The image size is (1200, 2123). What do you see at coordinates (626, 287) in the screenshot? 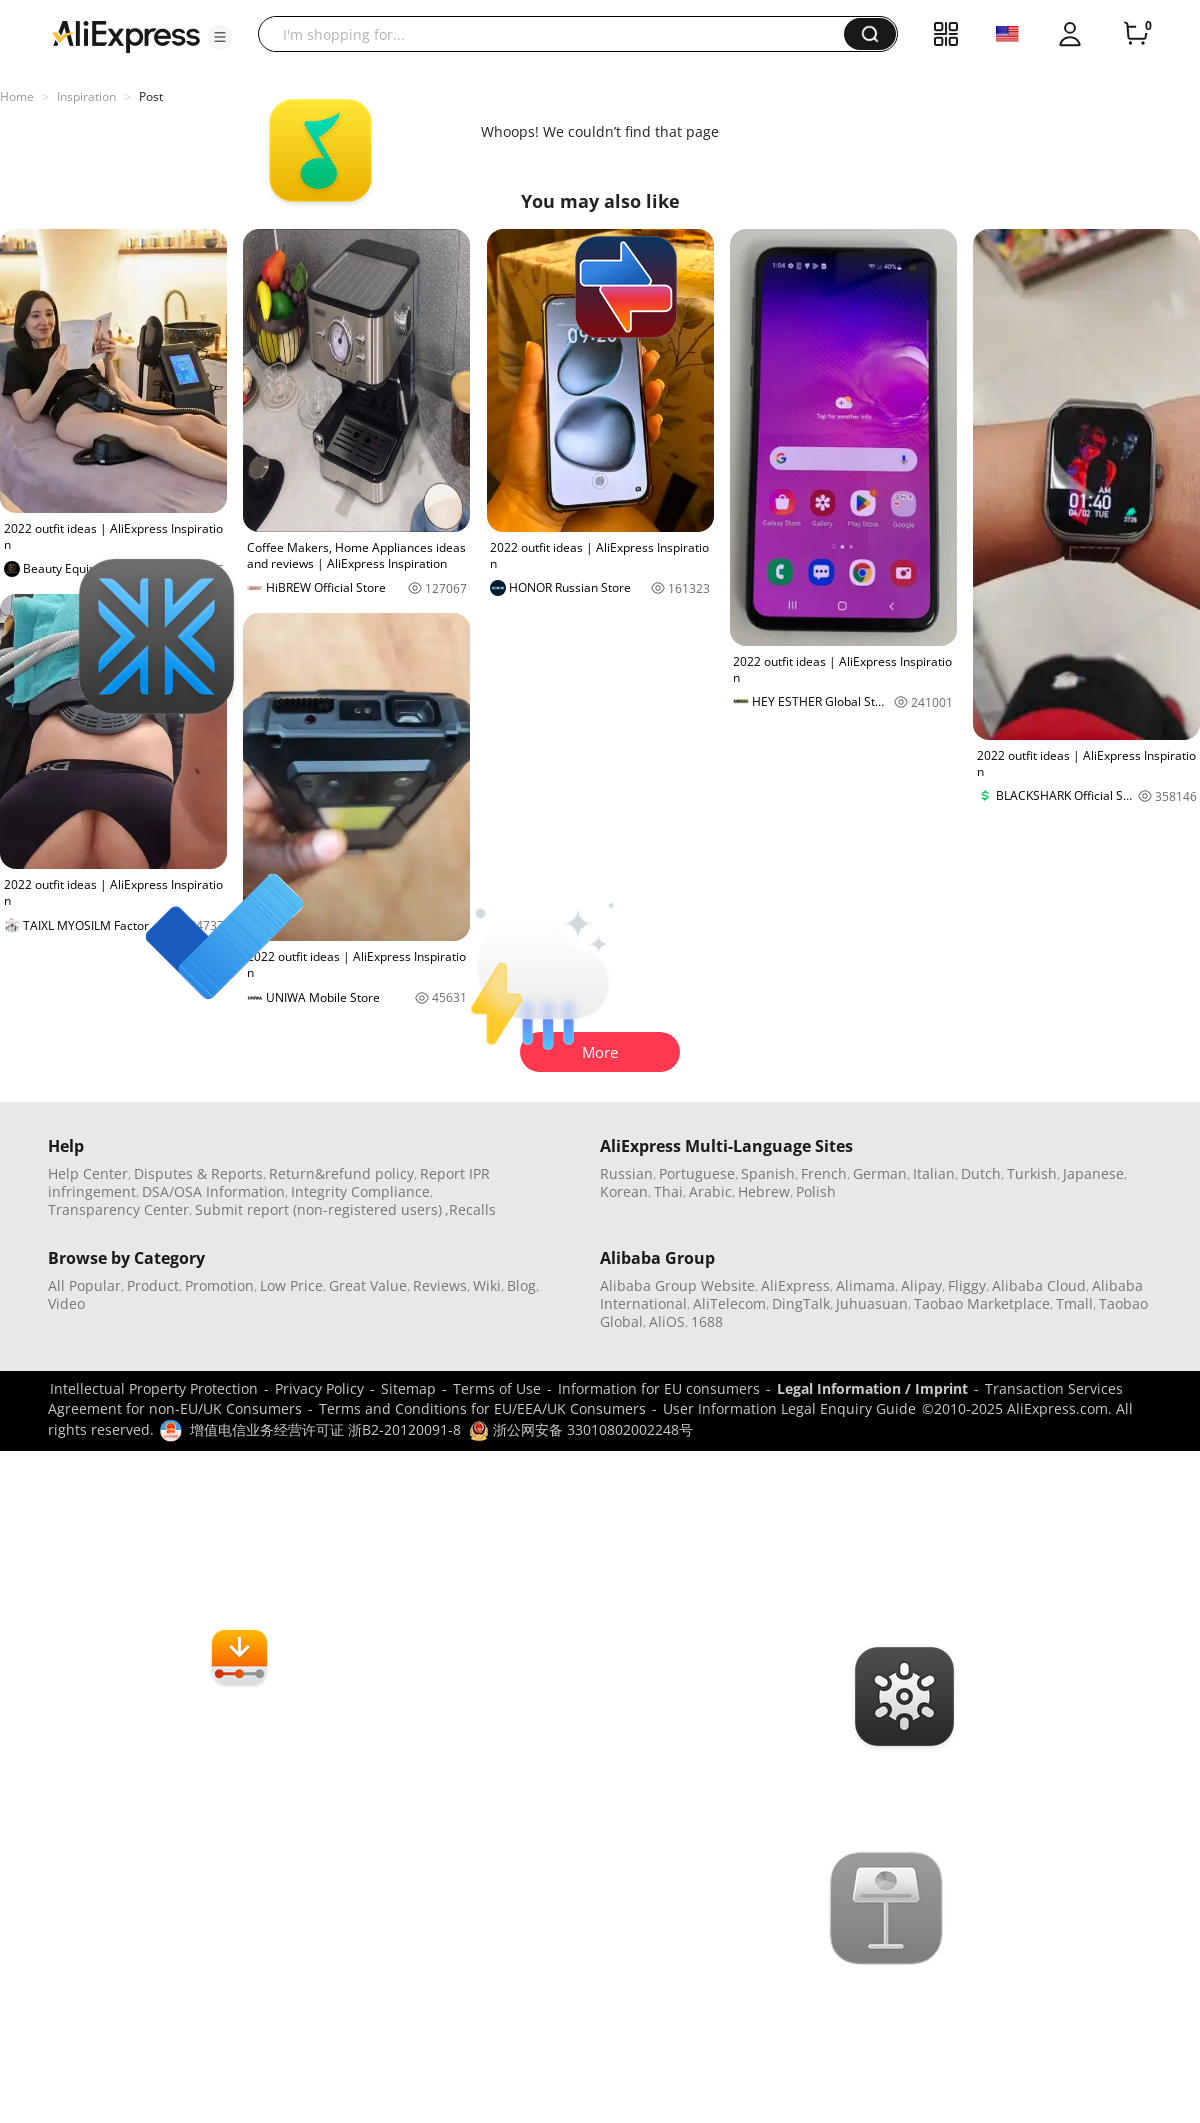
I see `open escambo currency or unit converter app` at bounding box center [626, 287].